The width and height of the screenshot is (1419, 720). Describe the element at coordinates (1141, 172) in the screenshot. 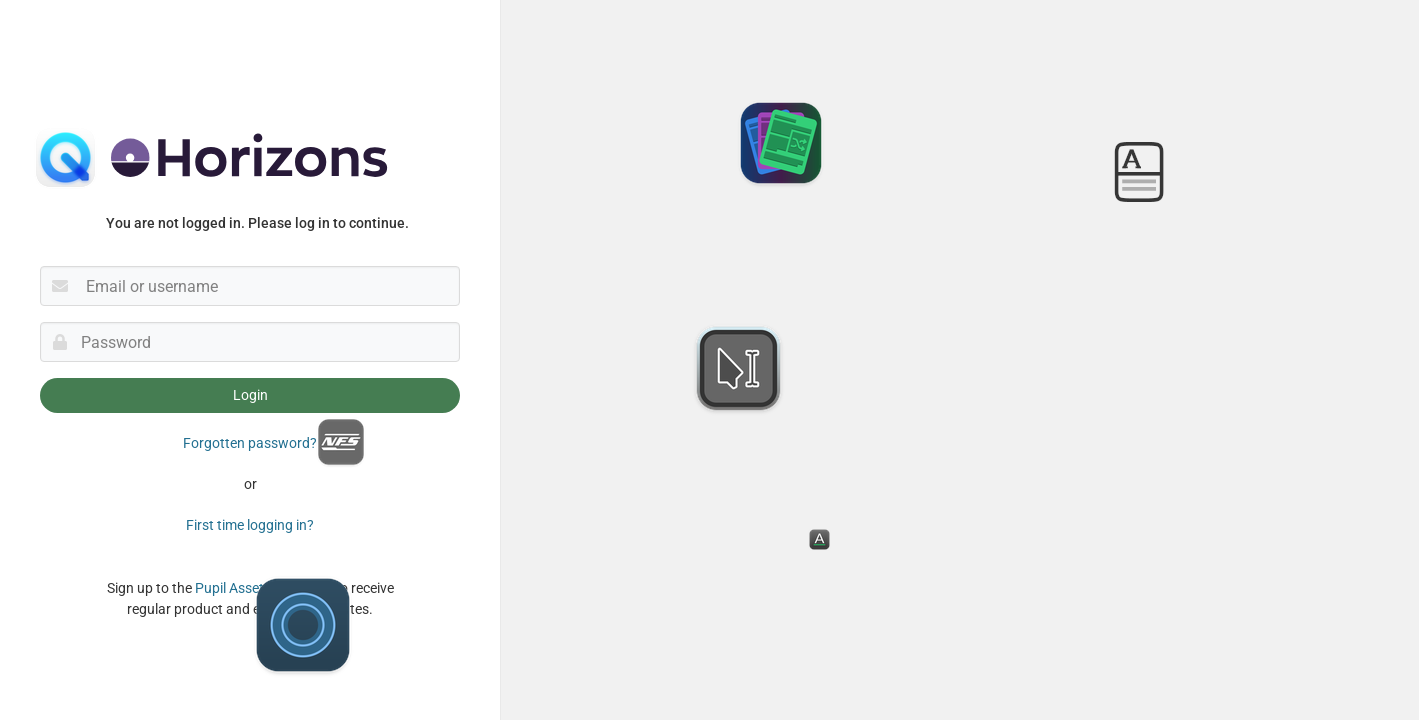

I see `scan a document or image` at that location.